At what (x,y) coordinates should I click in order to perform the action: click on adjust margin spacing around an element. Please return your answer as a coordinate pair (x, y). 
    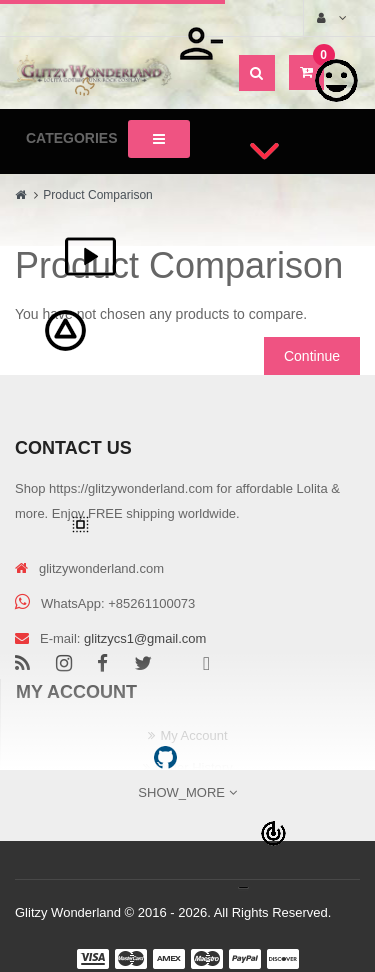
    Looking at the image, I should click on (80, 524).